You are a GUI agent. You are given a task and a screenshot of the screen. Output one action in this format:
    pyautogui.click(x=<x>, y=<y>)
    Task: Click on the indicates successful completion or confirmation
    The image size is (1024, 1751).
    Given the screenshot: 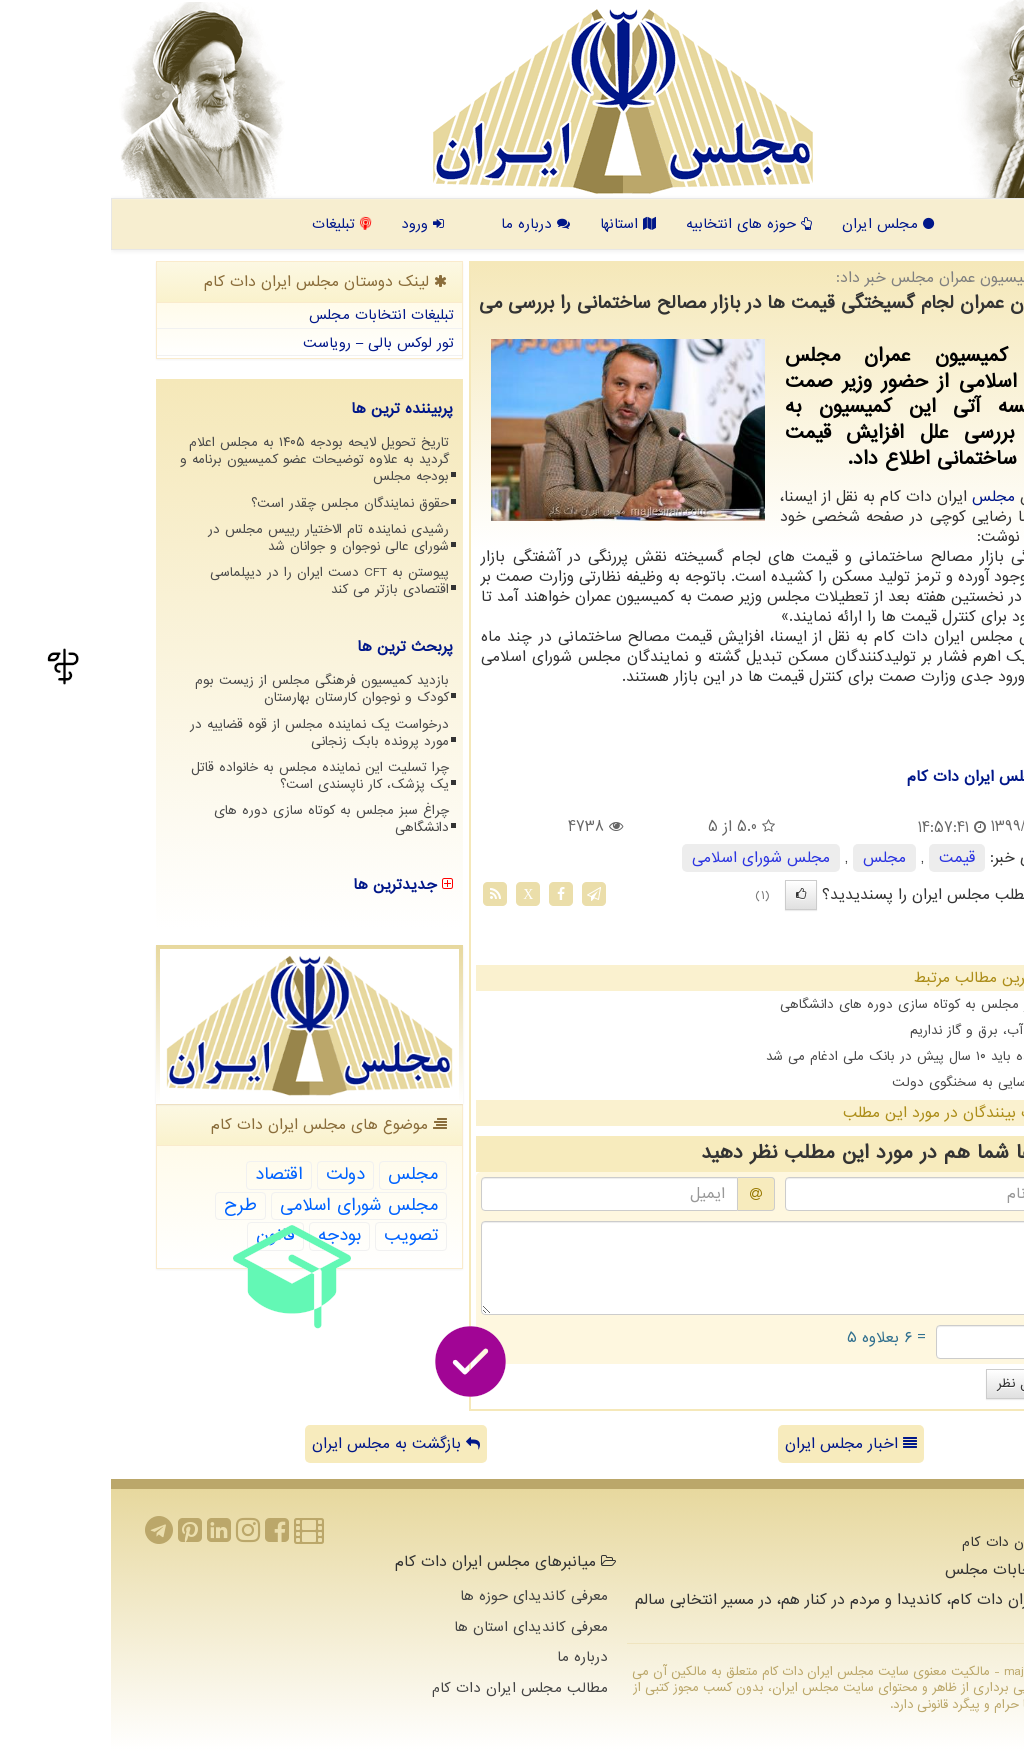 What is the action you would take?
    pyautogui.click(x=470, y=1361)
    